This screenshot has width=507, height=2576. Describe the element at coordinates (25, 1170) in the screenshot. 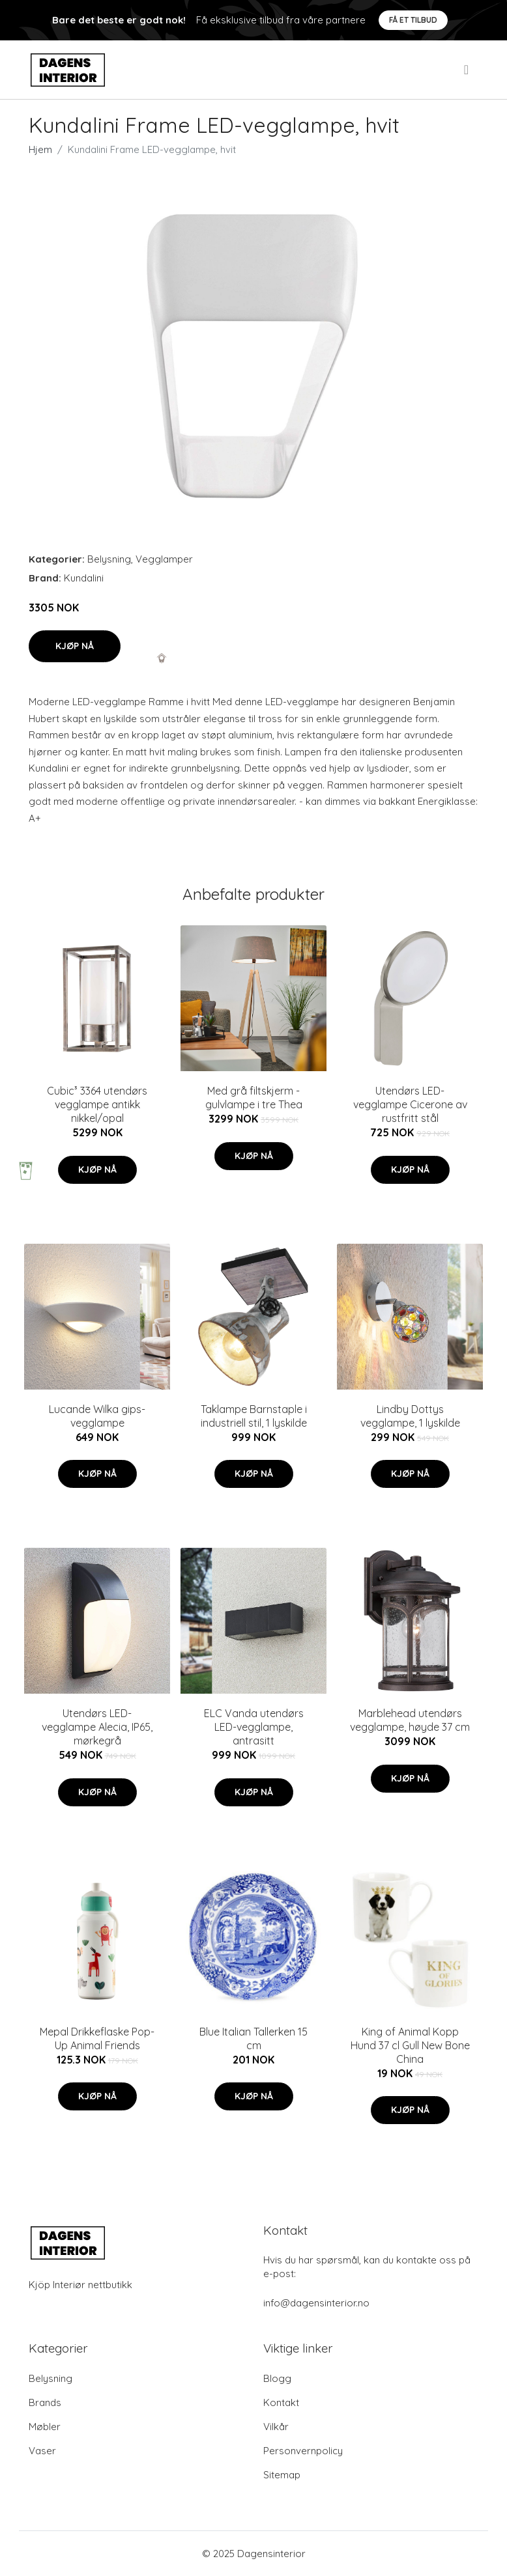

I see `add ice to your drink order` at that location.